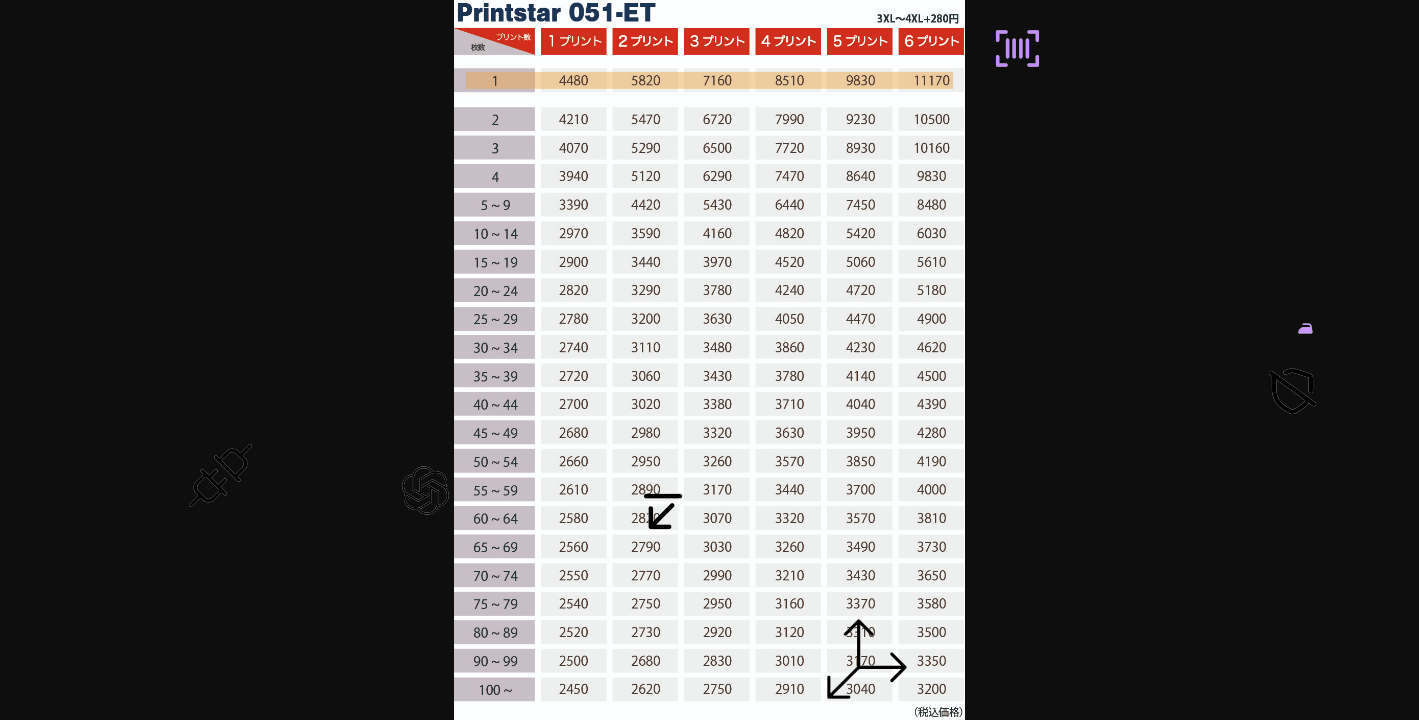 This screenshot has width=1419, height=720. What do you see at coordinates (425, 490) in the screenshot?
I see `access OpenAI services or ChatGPT` at bounding box center [425, 490].